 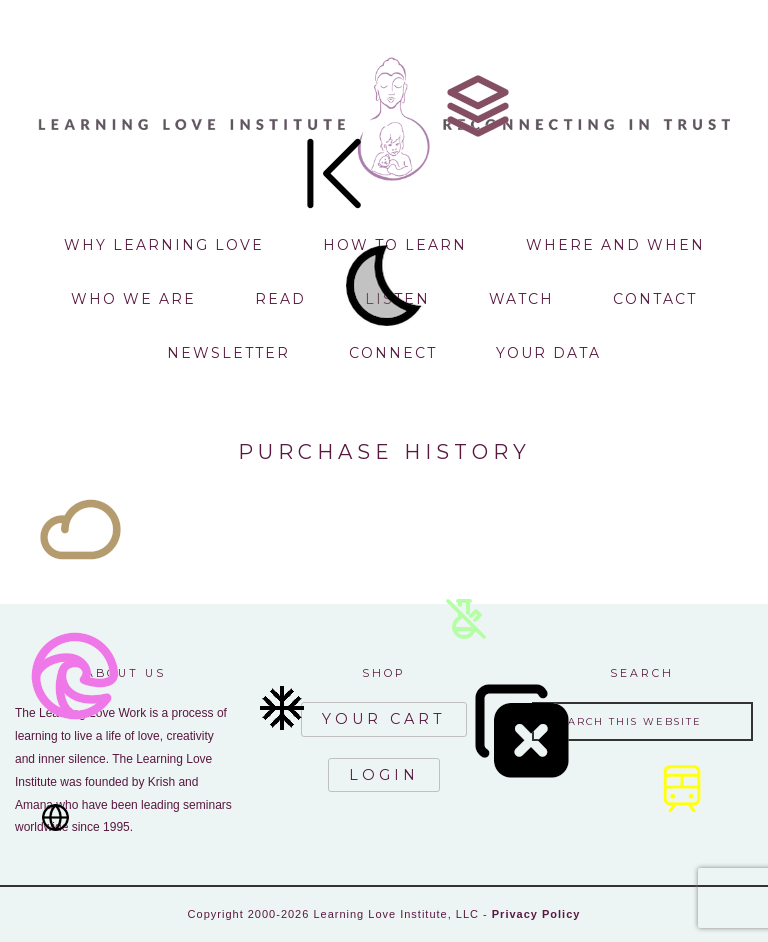 What do you see at coordinates (386, 285) in the screenshot?
I see `enable bedtime or sleep mode` at bounding box center [386, 285].